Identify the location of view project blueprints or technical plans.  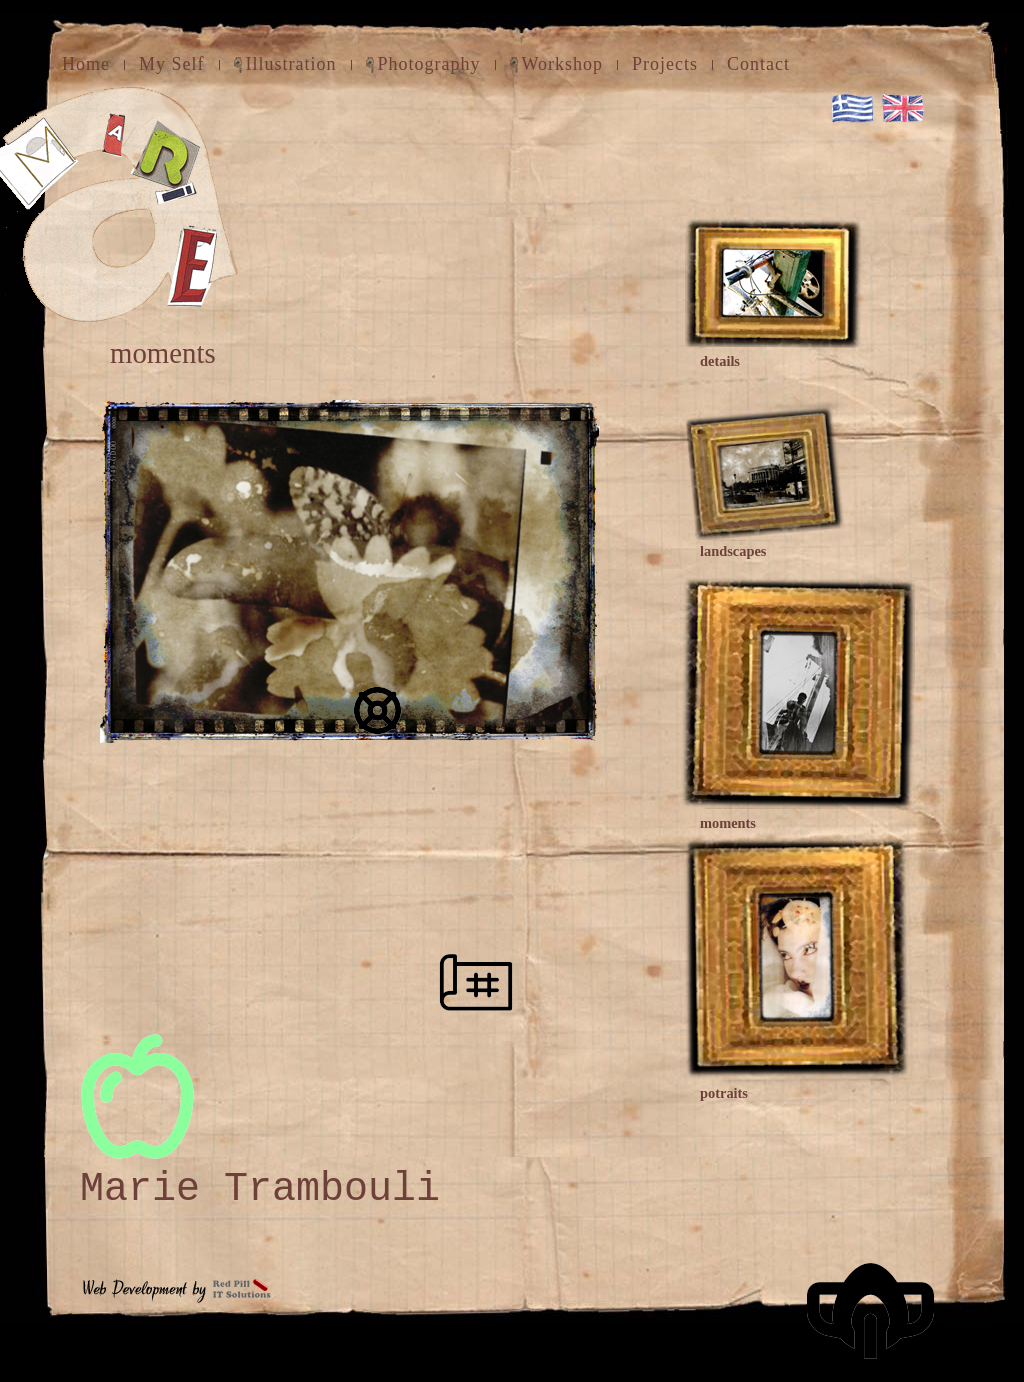
(476, 985).